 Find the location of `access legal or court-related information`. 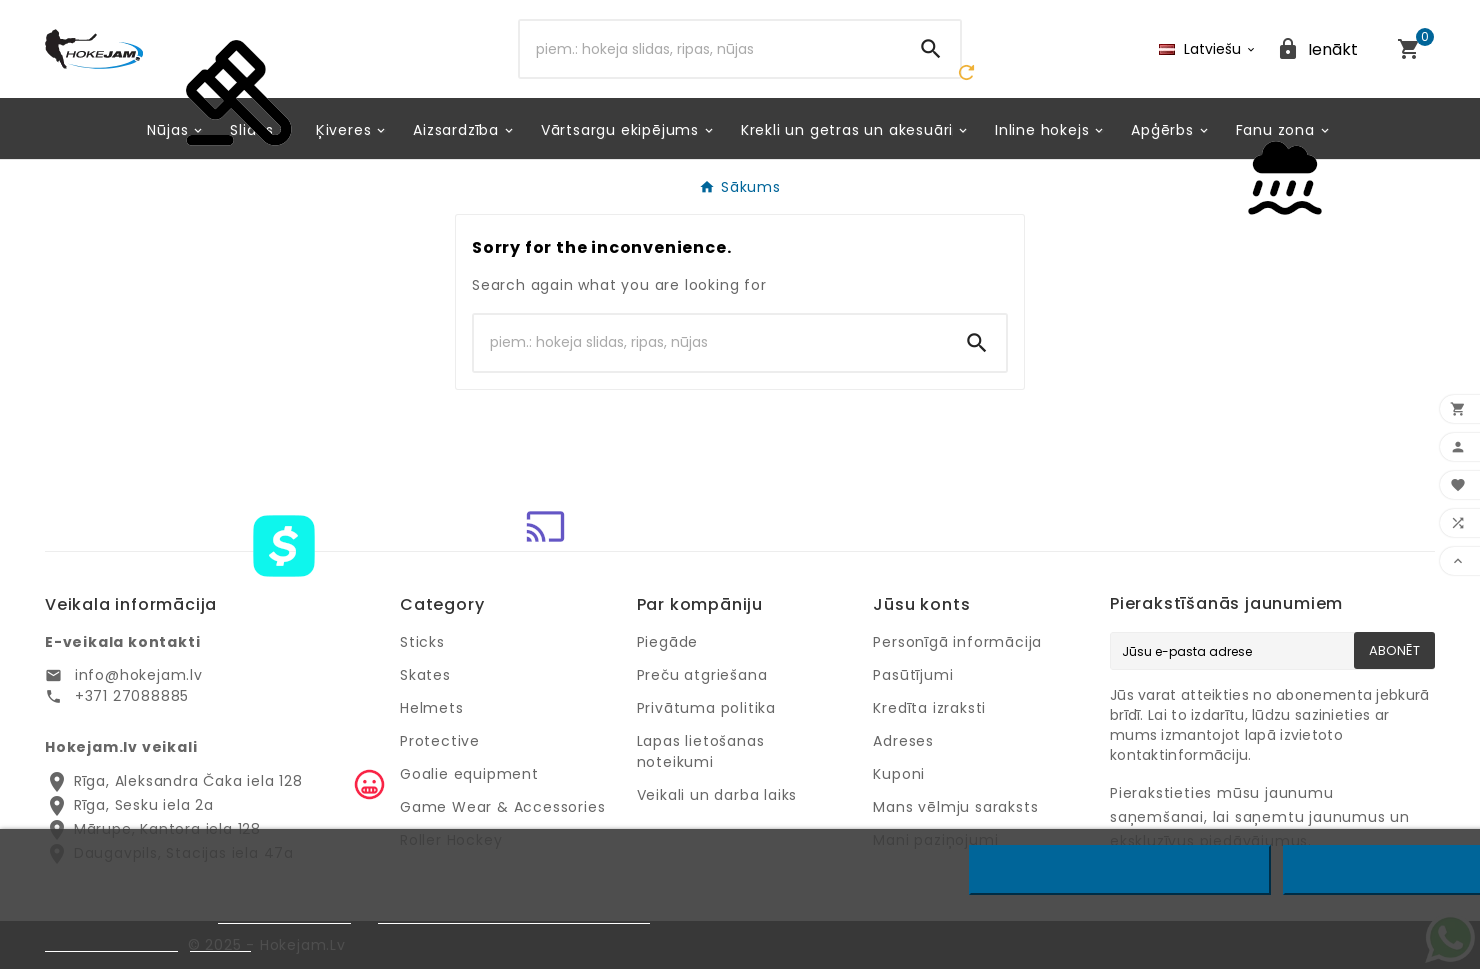

access legal or court-related information is located at coordinates (239, 93).